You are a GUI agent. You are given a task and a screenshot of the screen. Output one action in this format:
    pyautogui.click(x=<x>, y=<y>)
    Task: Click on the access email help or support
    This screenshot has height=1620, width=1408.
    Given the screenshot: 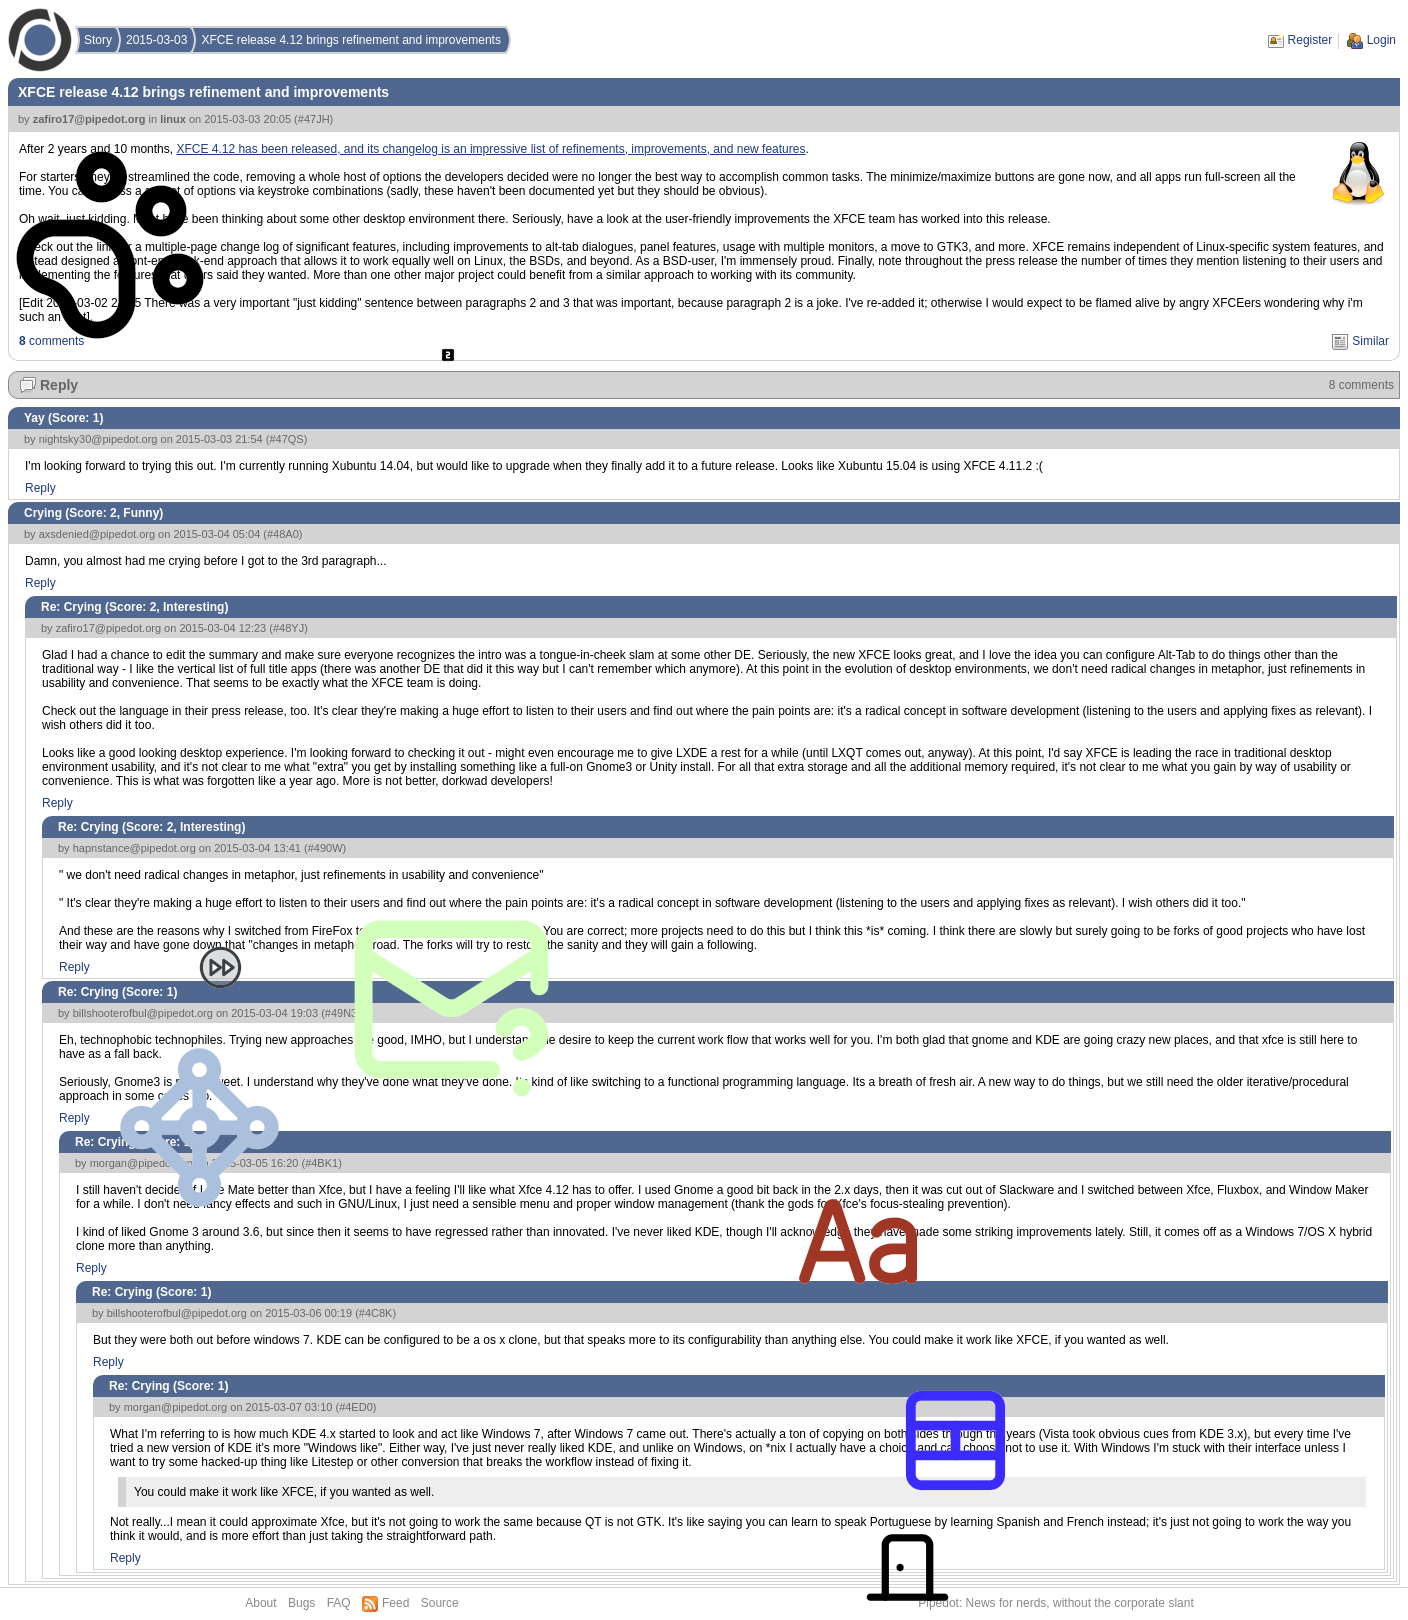 What is the action you would take?
    pyautogui.click(x=451, y=999)
    